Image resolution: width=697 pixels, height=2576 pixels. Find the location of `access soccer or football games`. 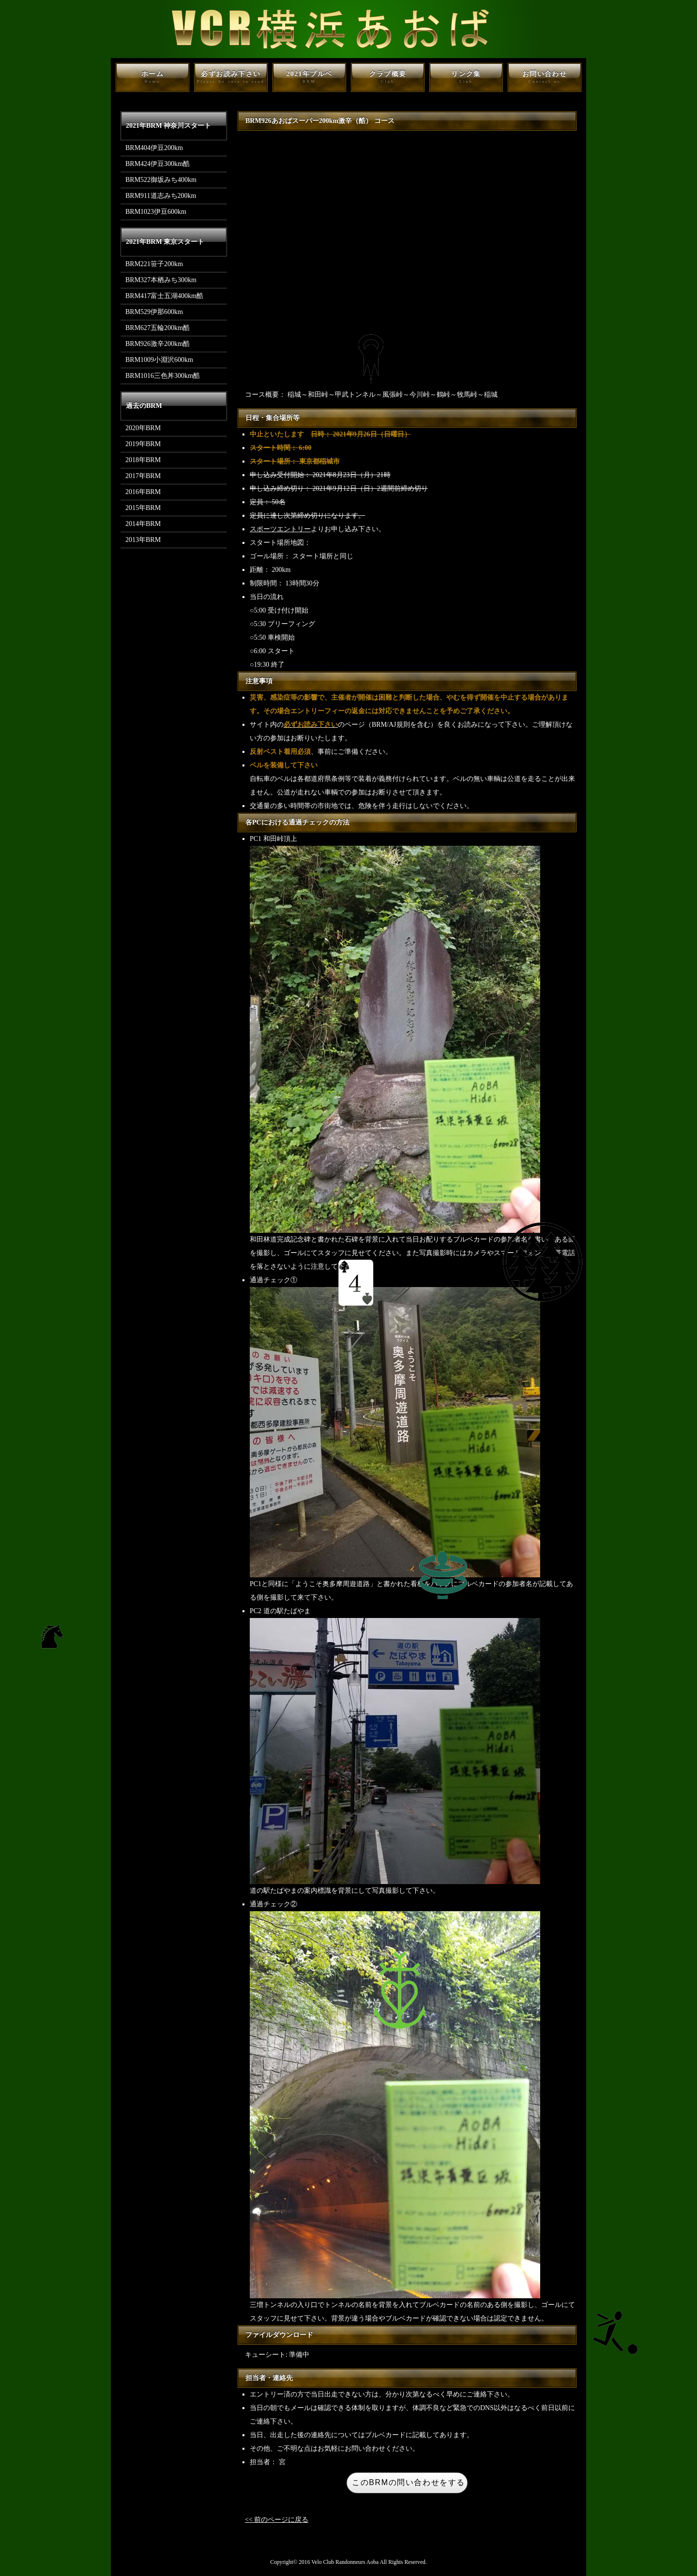

access soccer or football games is located at coordinates (615, 2333).